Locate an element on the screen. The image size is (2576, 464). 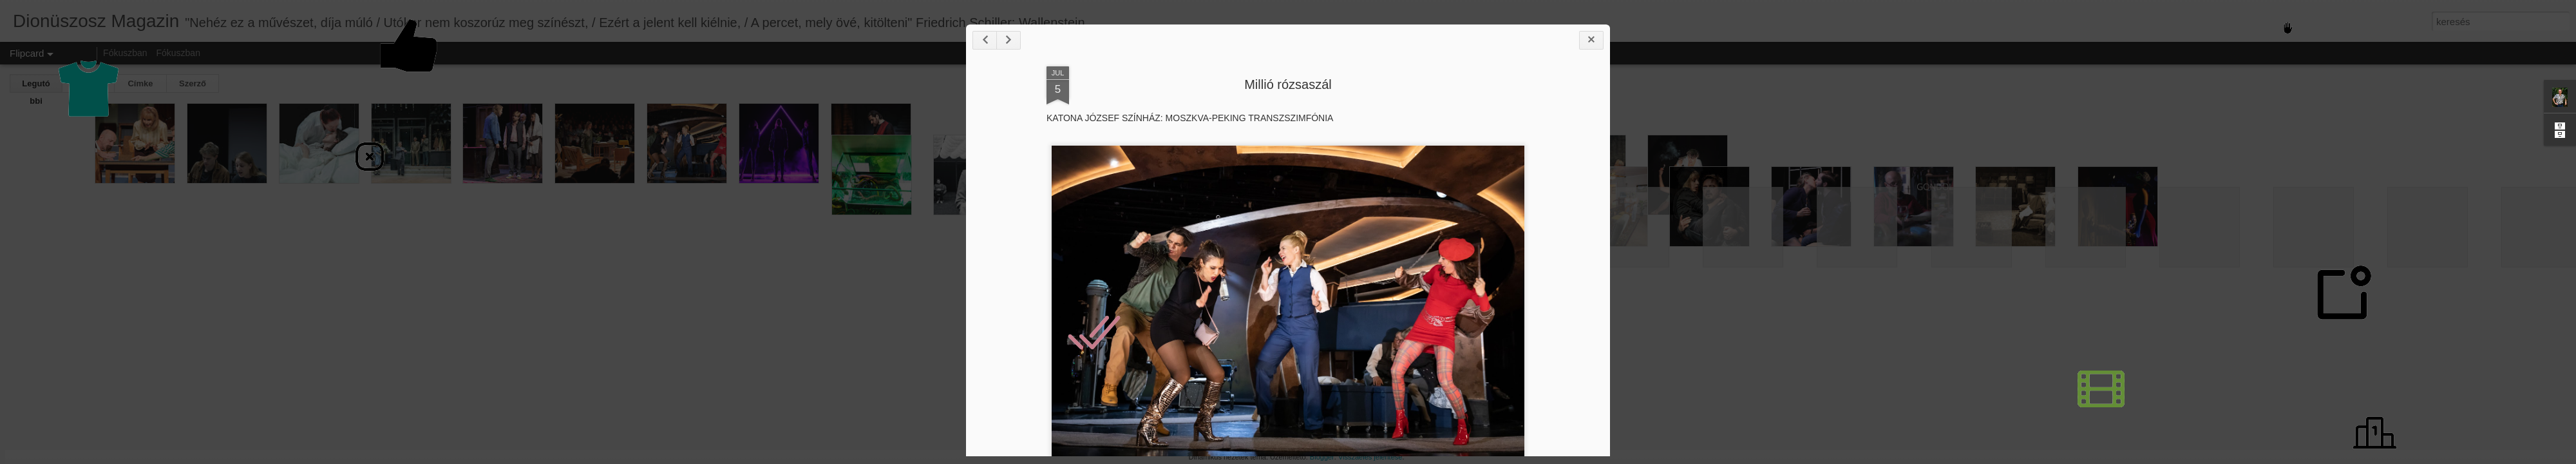
view leaderboard rankings is located at coordinates (2374, 432).